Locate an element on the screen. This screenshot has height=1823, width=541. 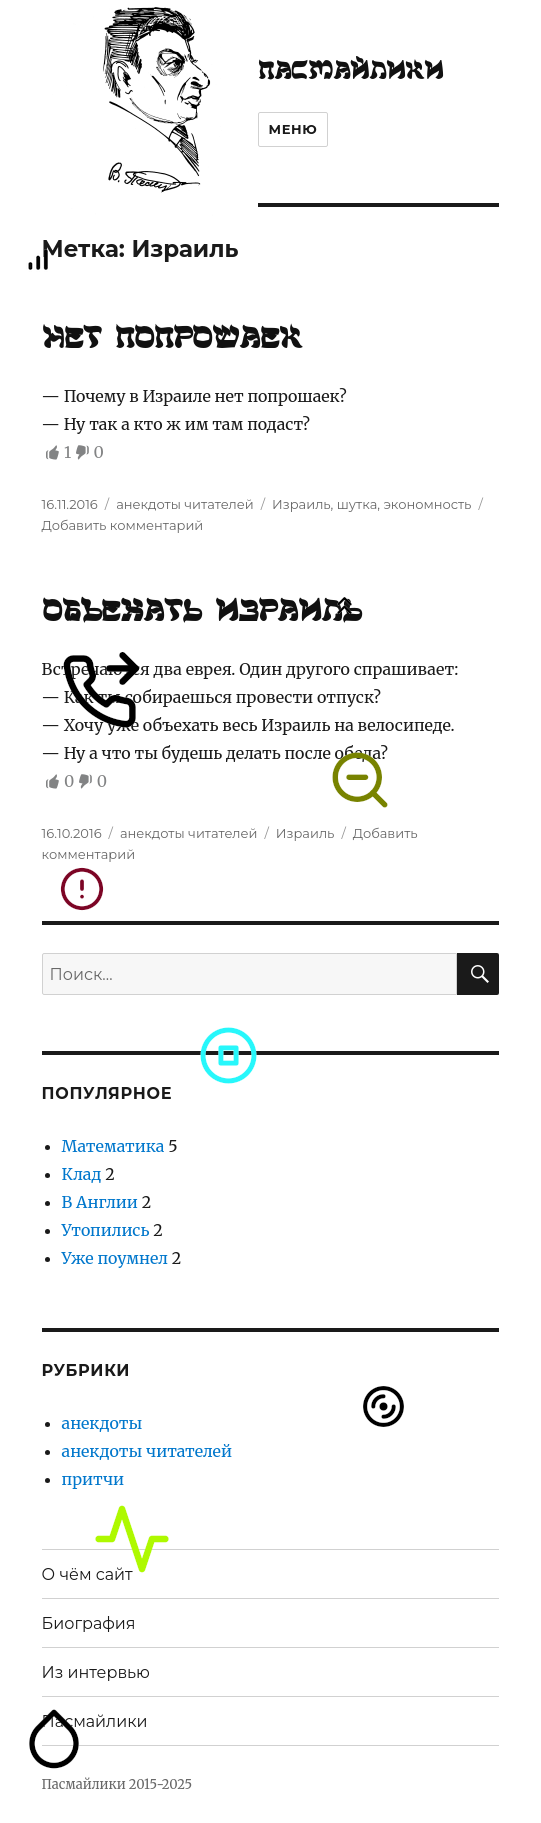
forward an incoming call is located at coordinates (99, 691).